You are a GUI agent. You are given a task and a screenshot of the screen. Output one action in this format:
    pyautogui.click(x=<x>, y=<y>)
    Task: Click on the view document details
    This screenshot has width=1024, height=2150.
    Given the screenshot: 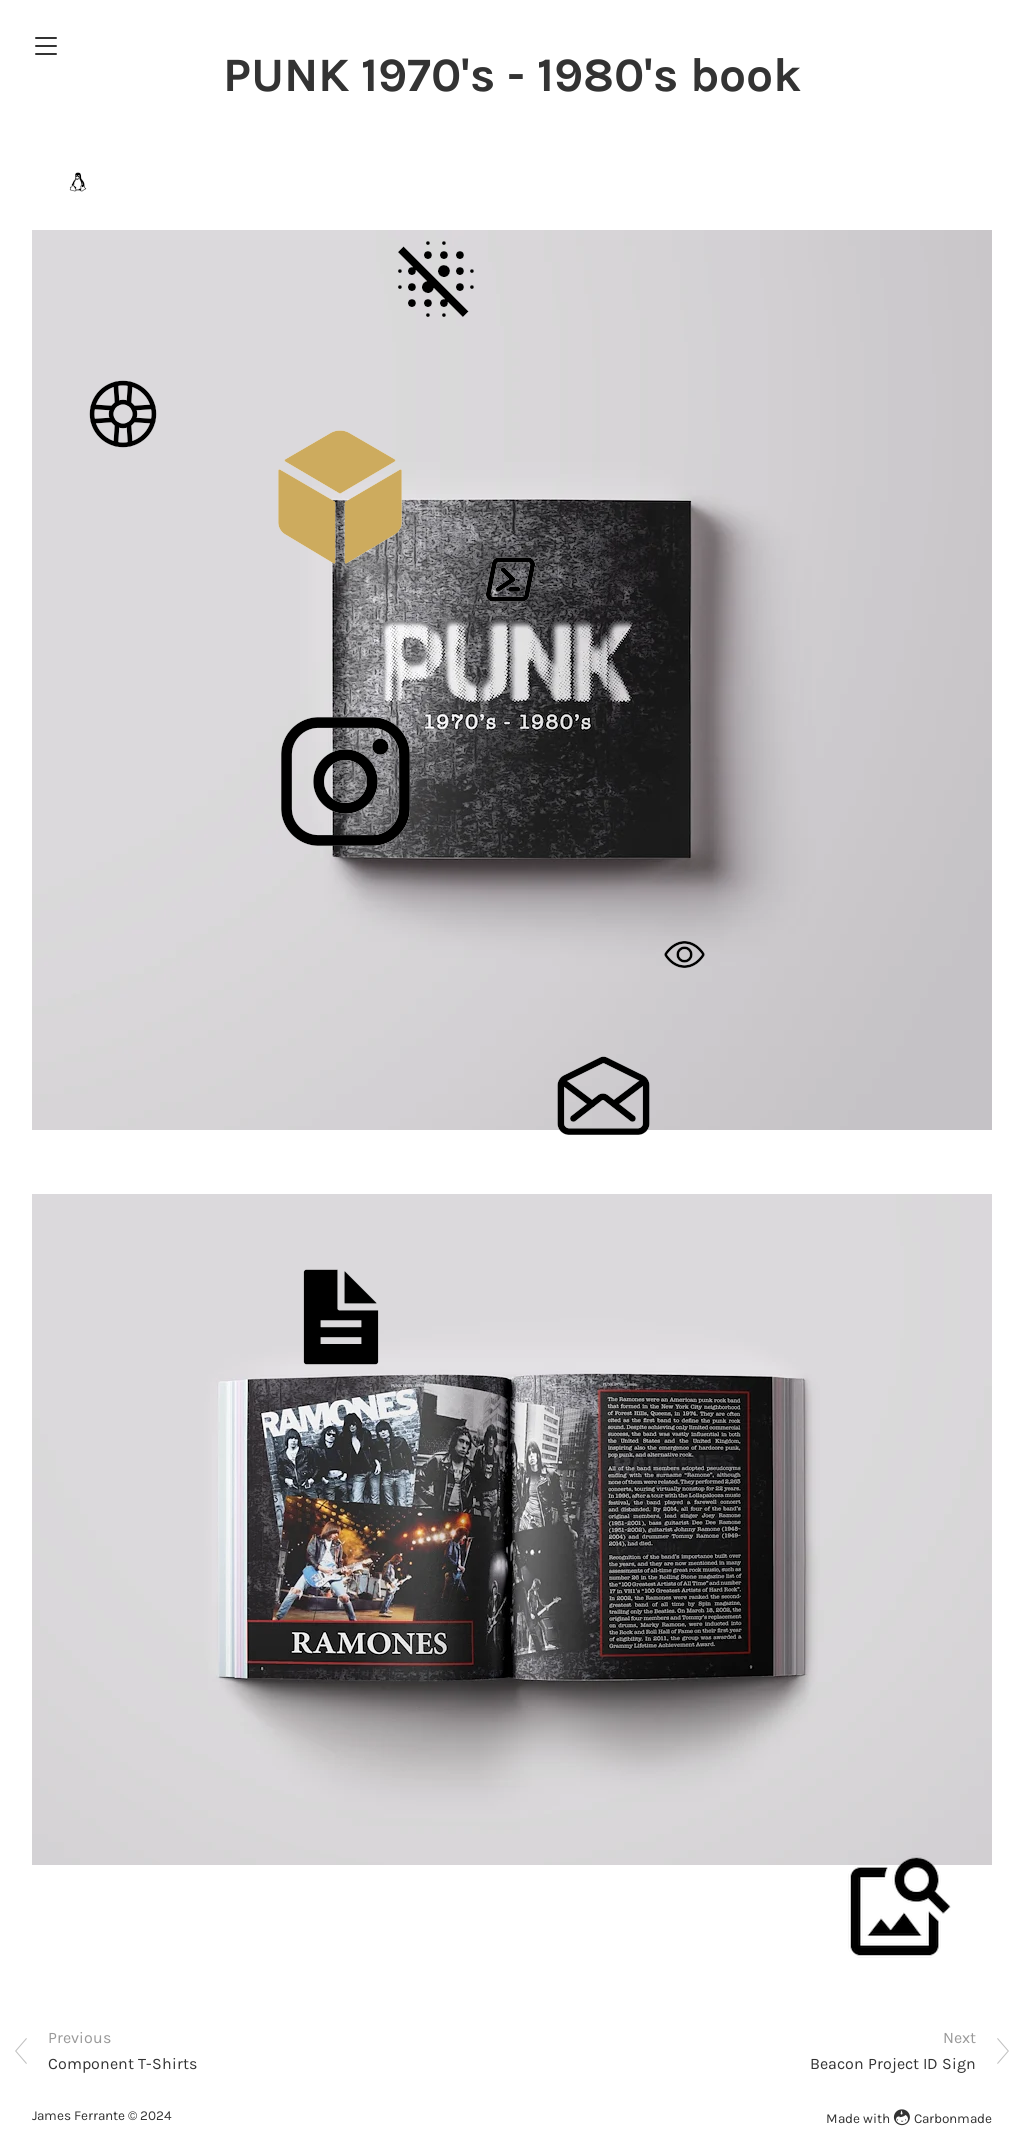 What is the action you would take?
    pyautogui.click(x=341, y=1317)
    